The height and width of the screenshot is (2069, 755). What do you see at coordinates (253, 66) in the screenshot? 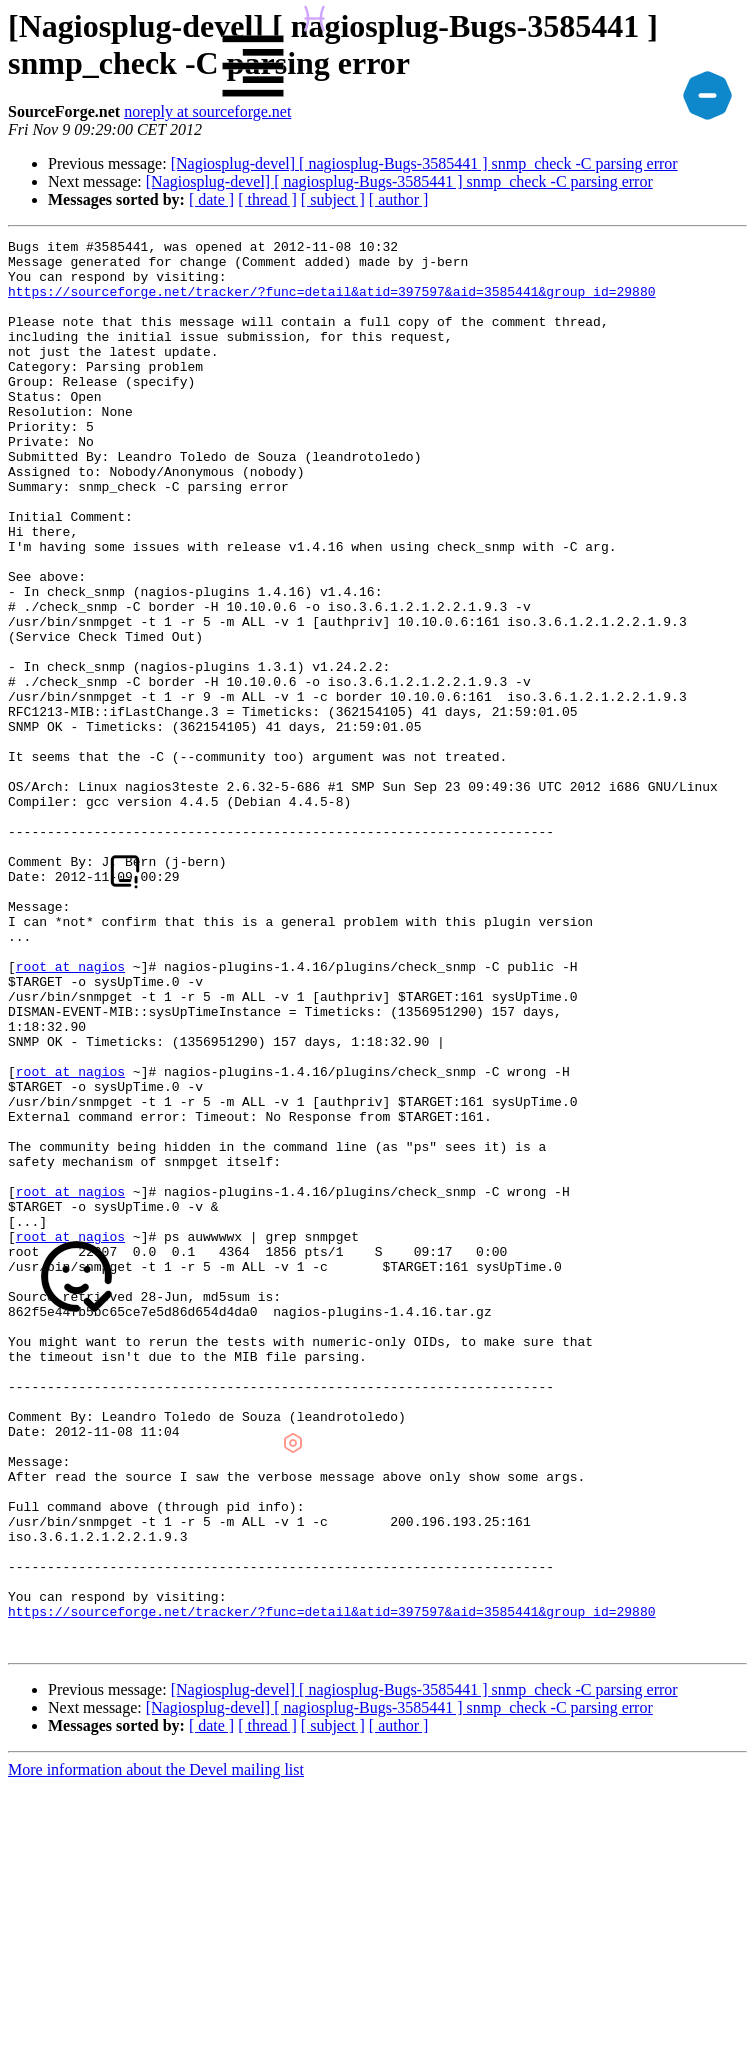
I see `align text to the right` at bounding box center [253, 66].